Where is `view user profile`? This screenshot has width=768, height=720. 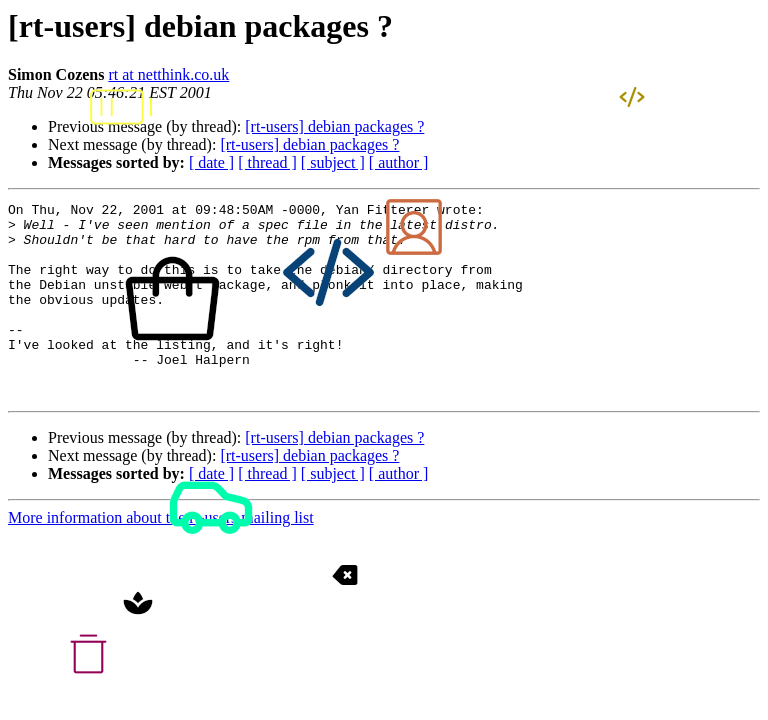
view user profile is located at coordinates (414, 227).